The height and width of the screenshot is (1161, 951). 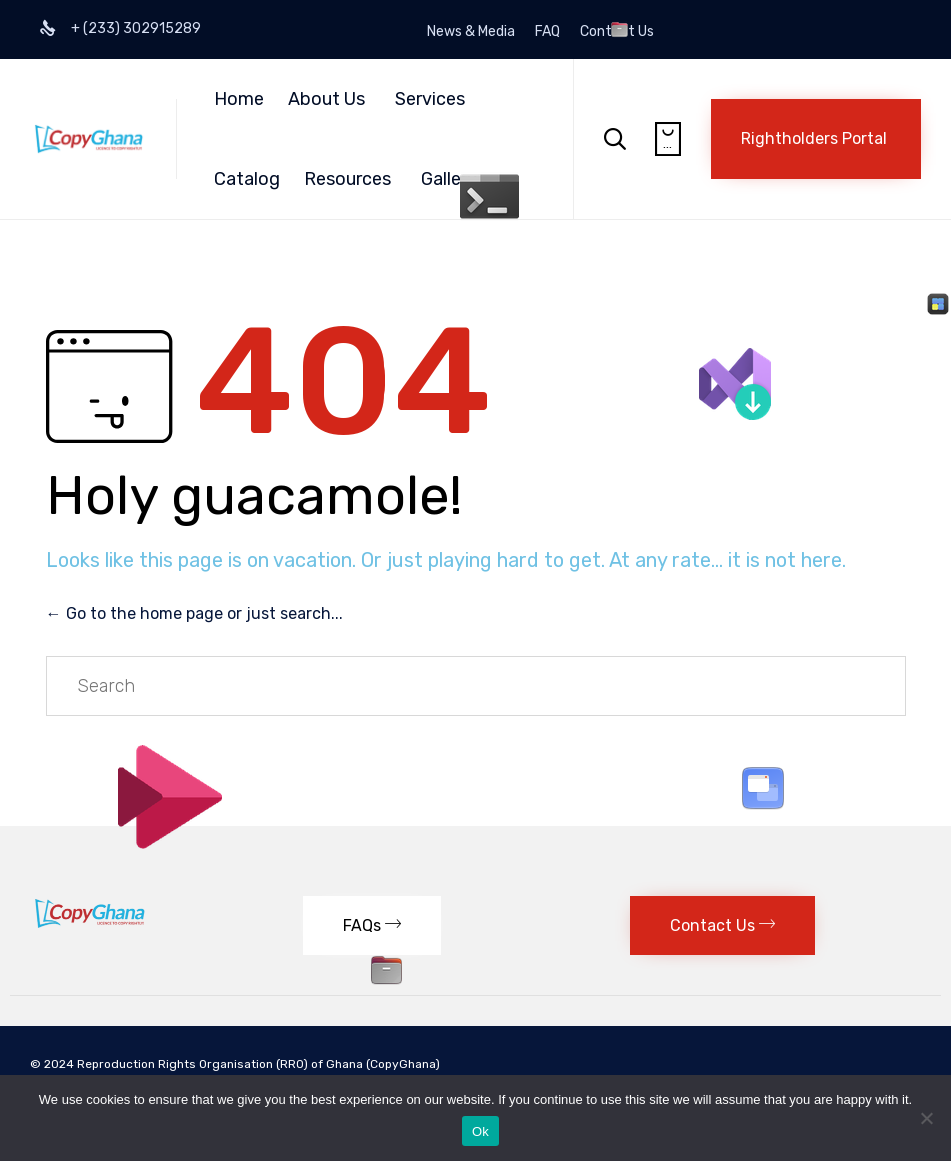 I want to click on open the terminal application, so click(x=489, y=196).